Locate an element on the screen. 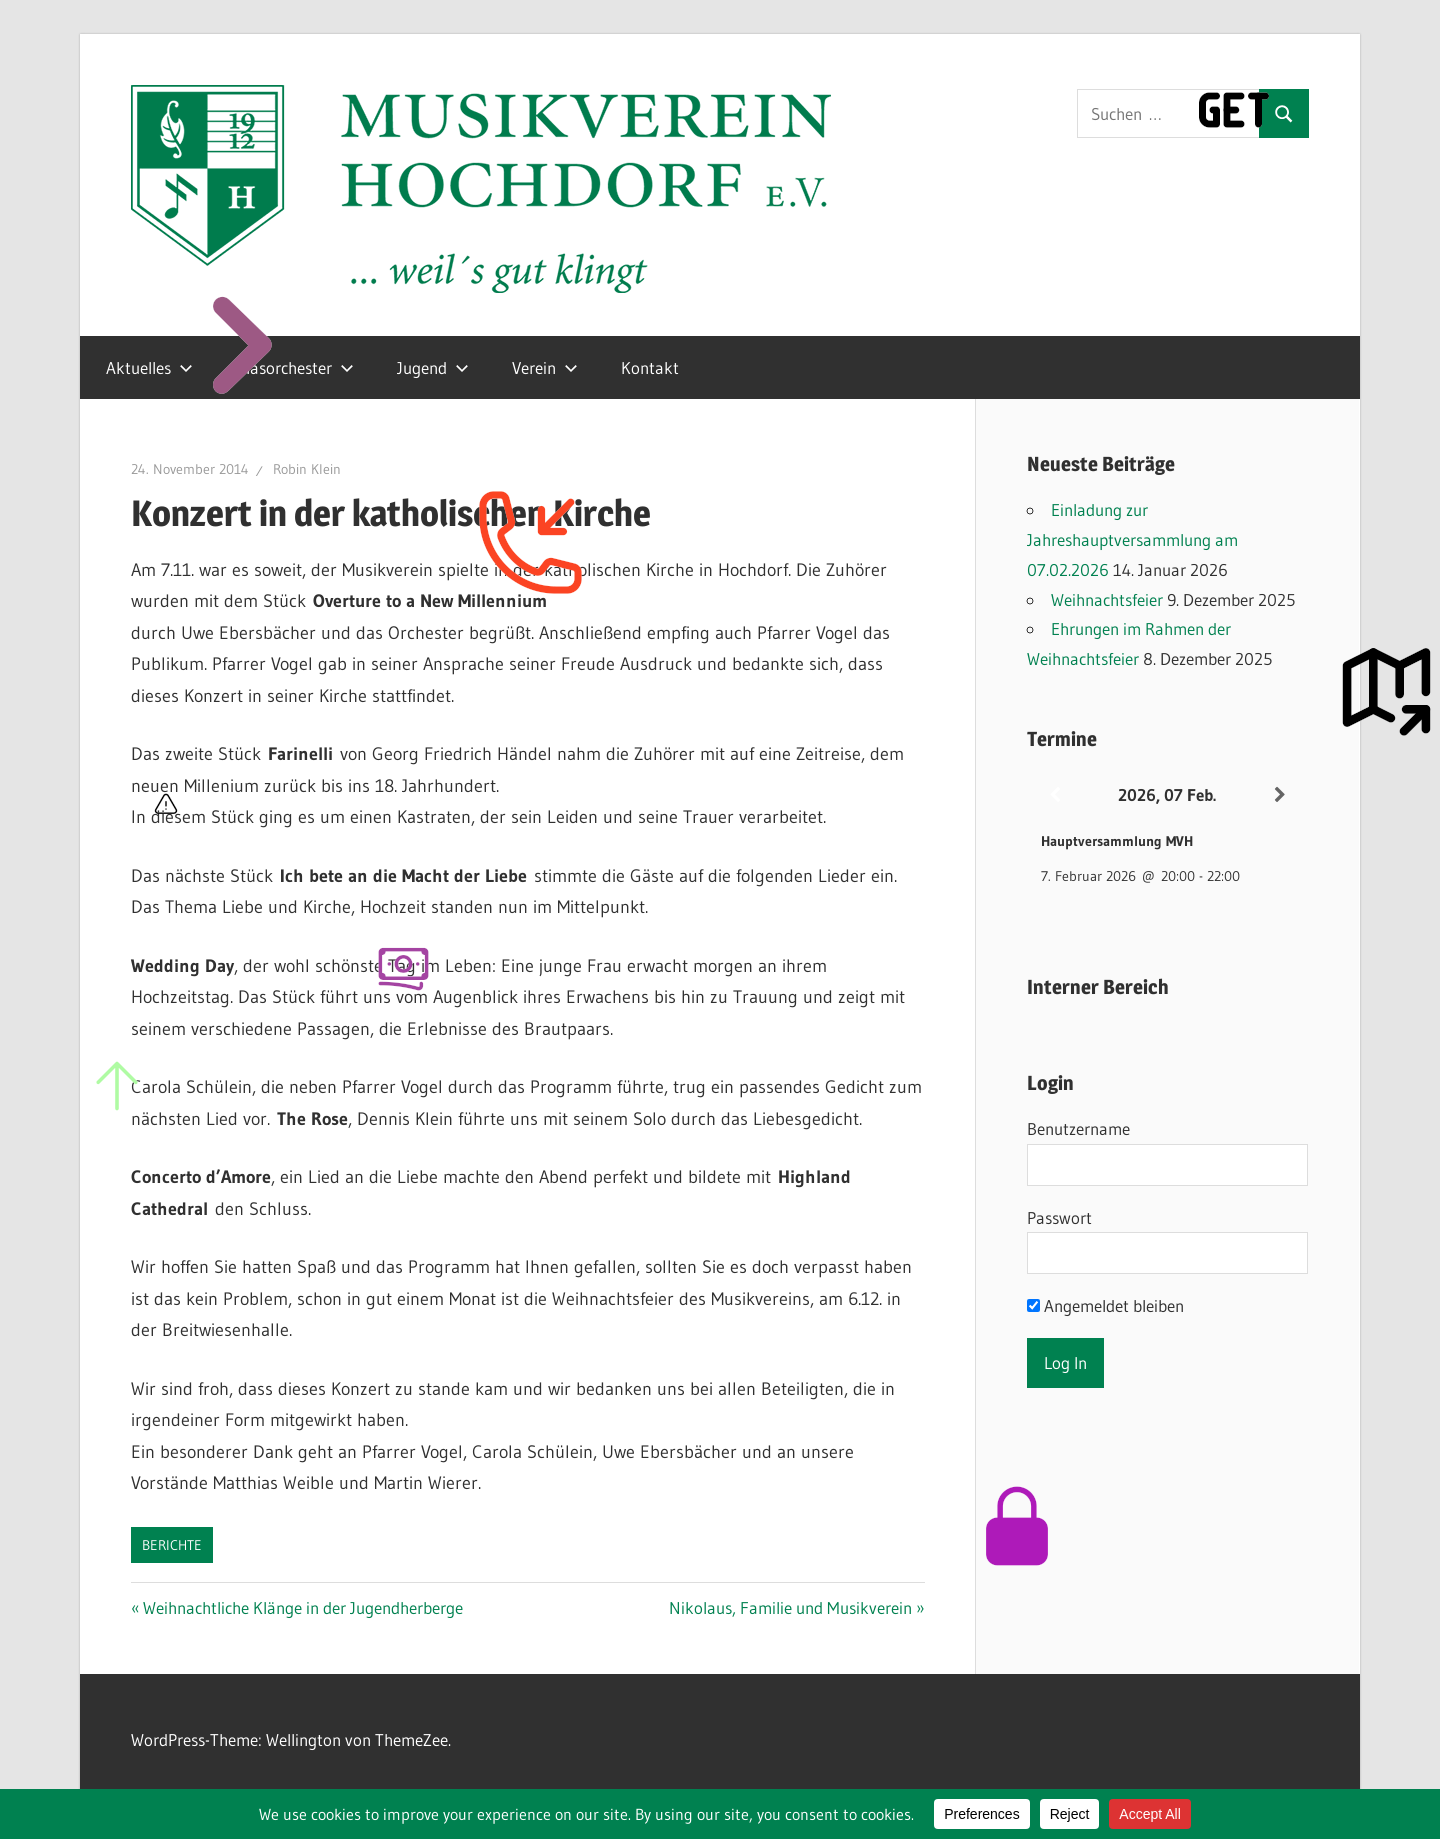 This screenshot has width=1440, height=1839. indicates a warning or caution alert is located at coordinates (166, 805).